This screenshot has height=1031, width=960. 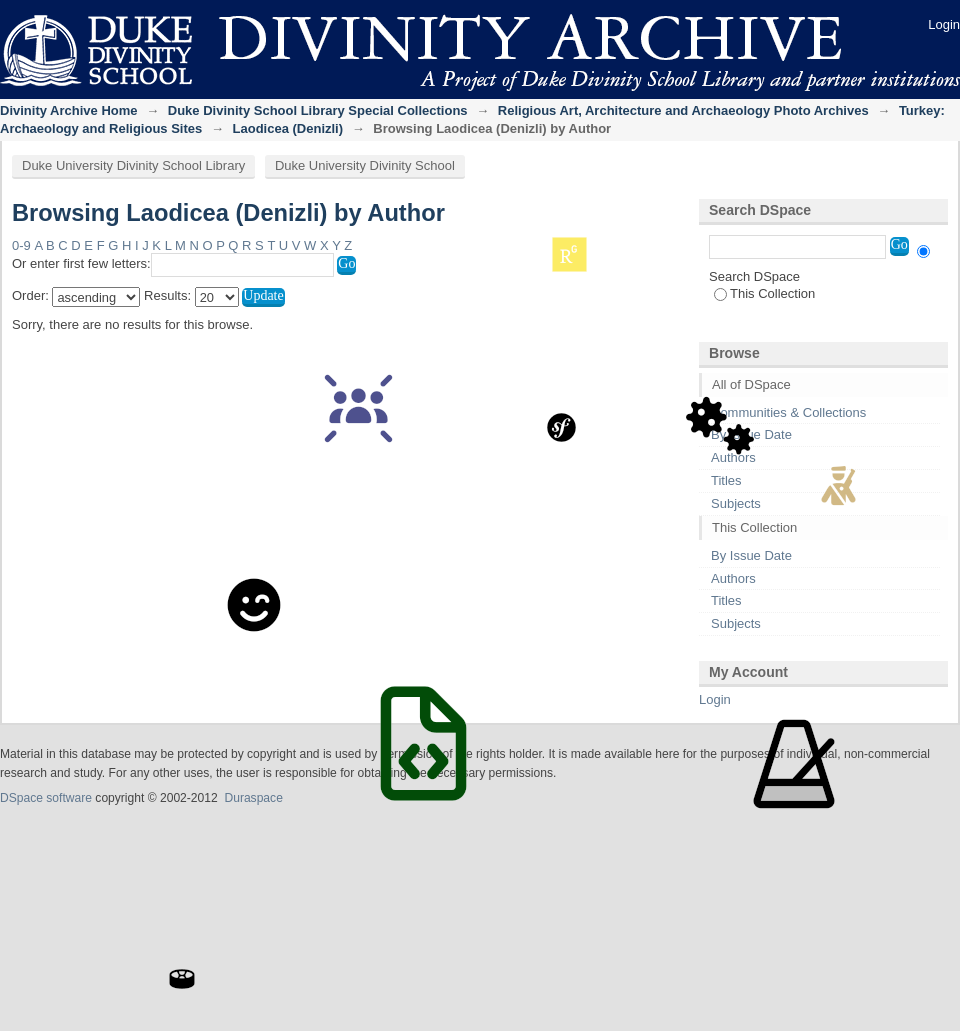 I want to click on symfony framework logo, so click(x=561, y=427).